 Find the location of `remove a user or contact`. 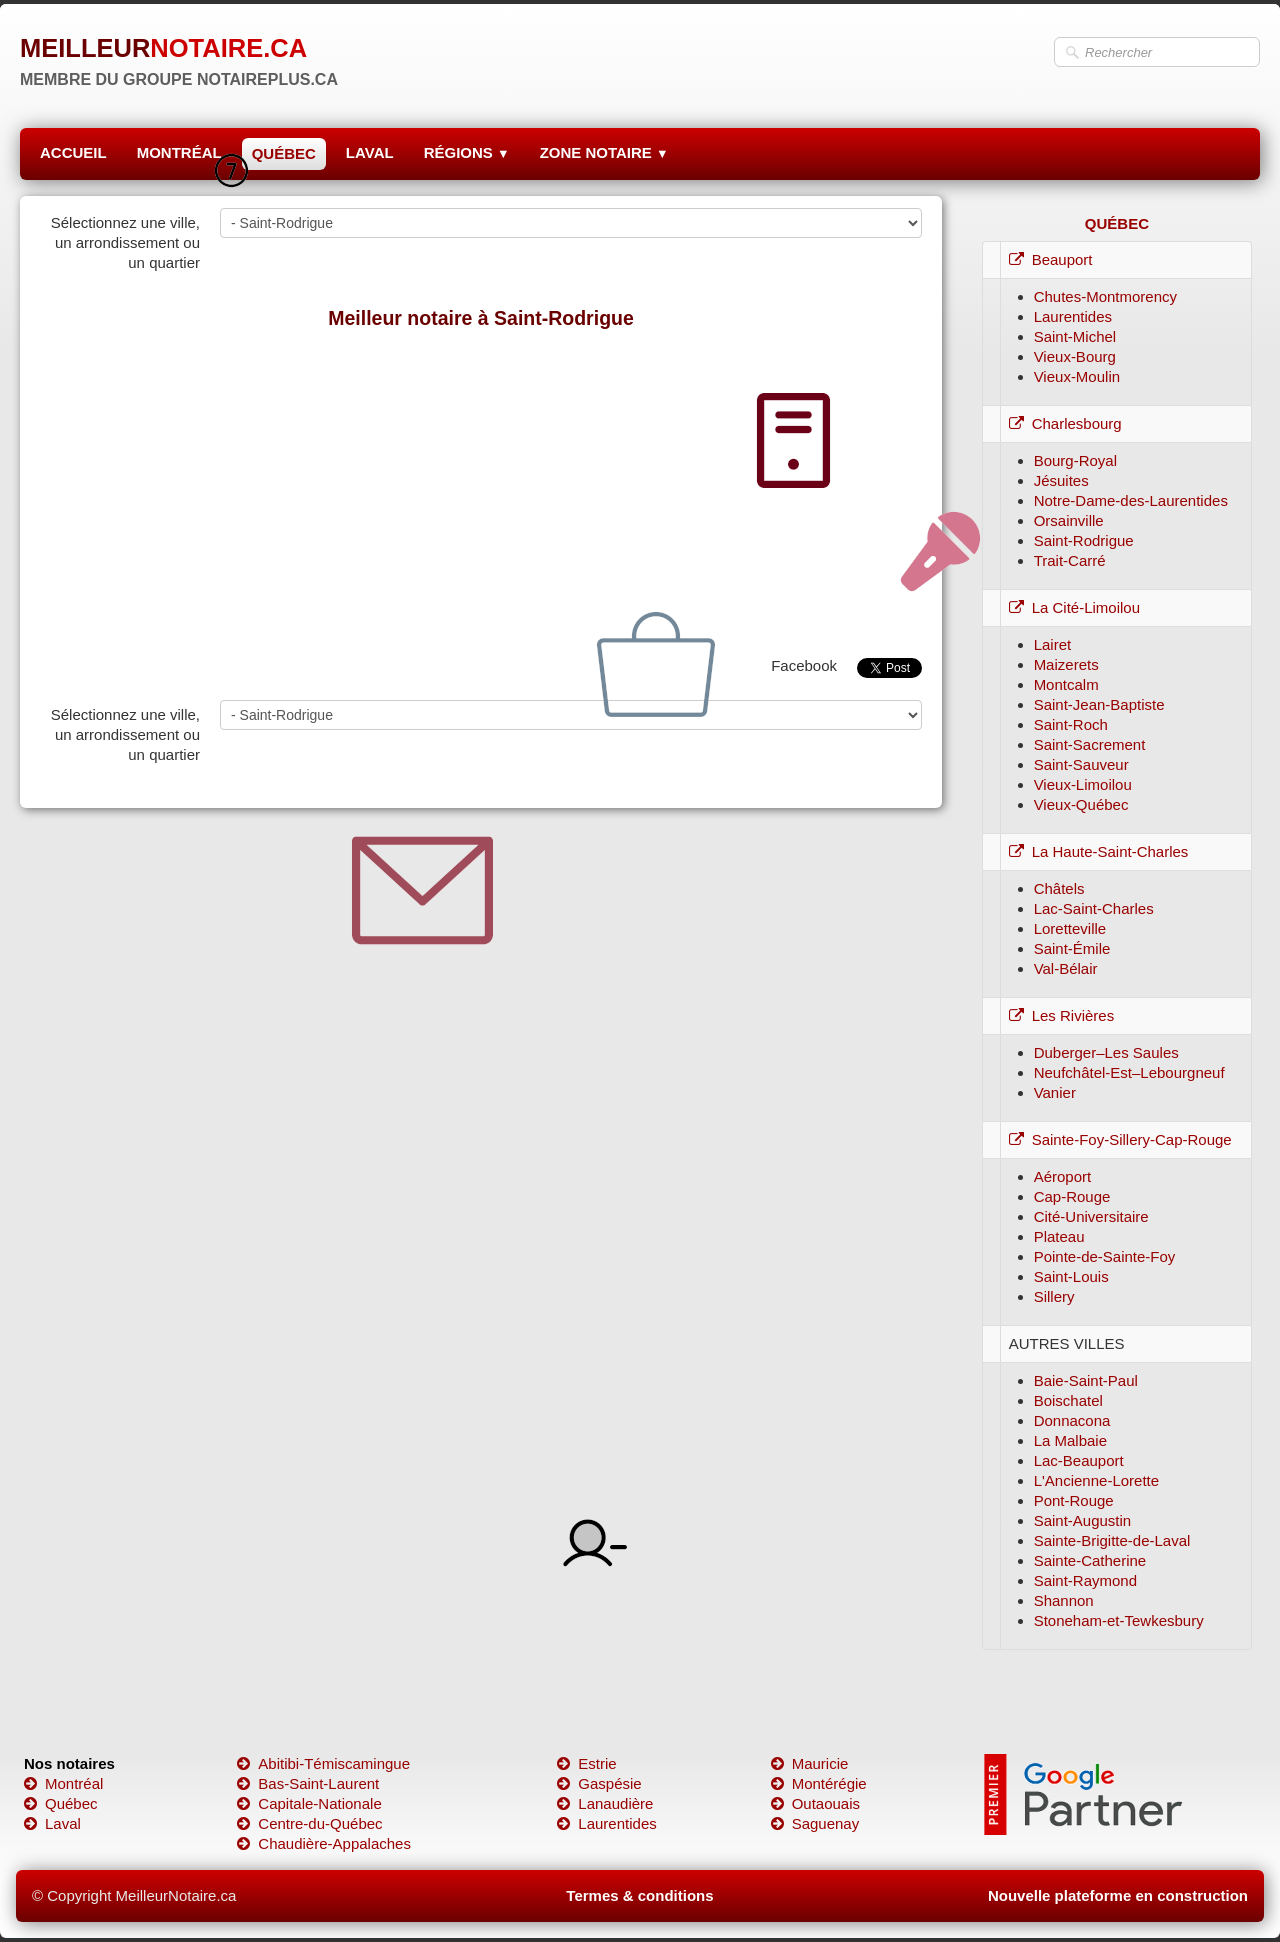

remove a user or contact is located at coordinates (593, 1545).